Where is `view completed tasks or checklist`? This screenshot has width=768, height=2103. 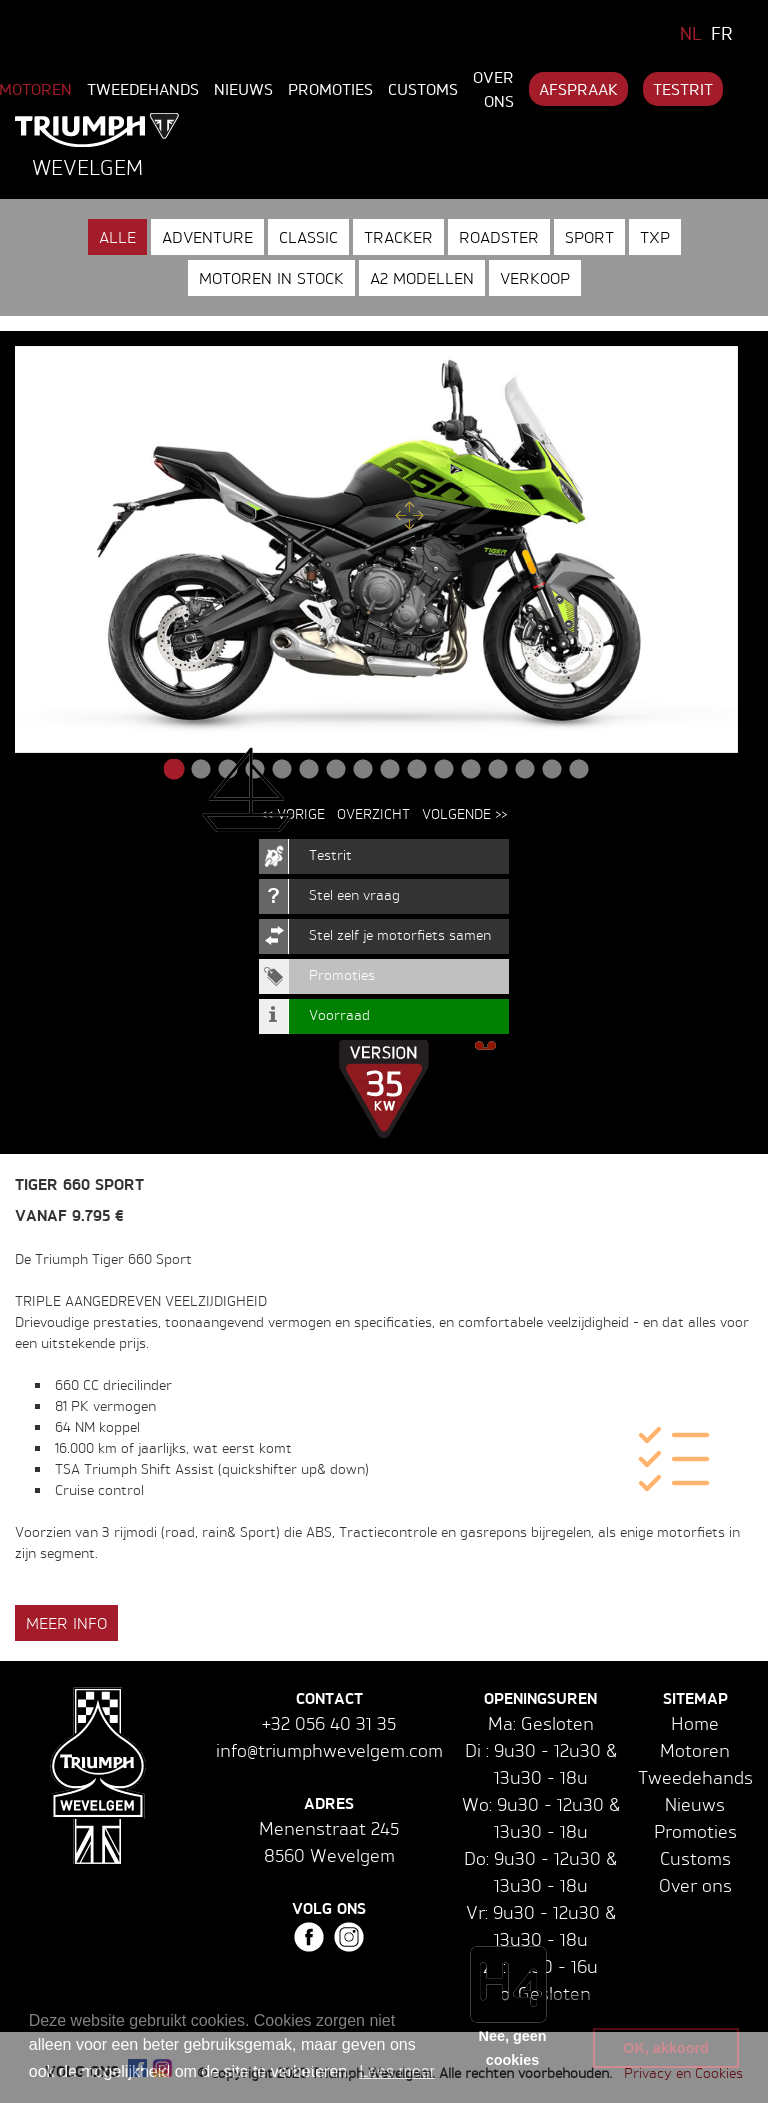
view completed tasks or checklist is located at coordinates (674, 1459).